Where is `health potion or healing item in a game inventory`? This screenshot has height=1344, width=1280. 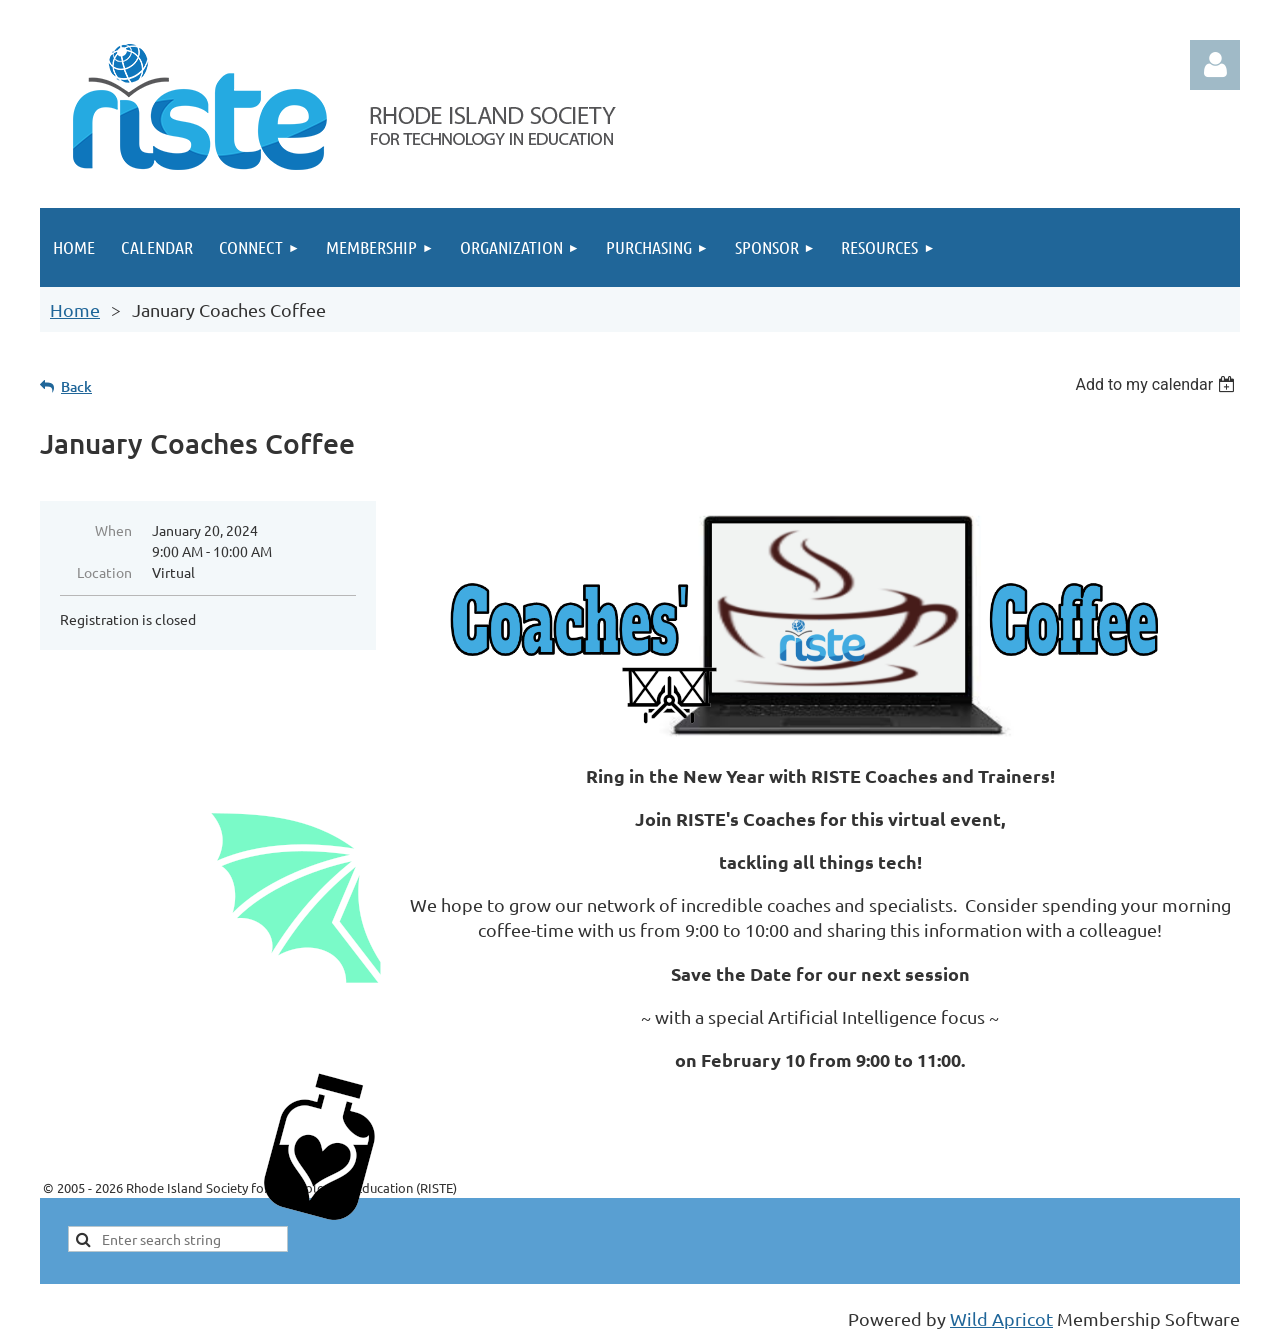 health potion or healing item in a game inventory is located at coordinates (320, 1146).